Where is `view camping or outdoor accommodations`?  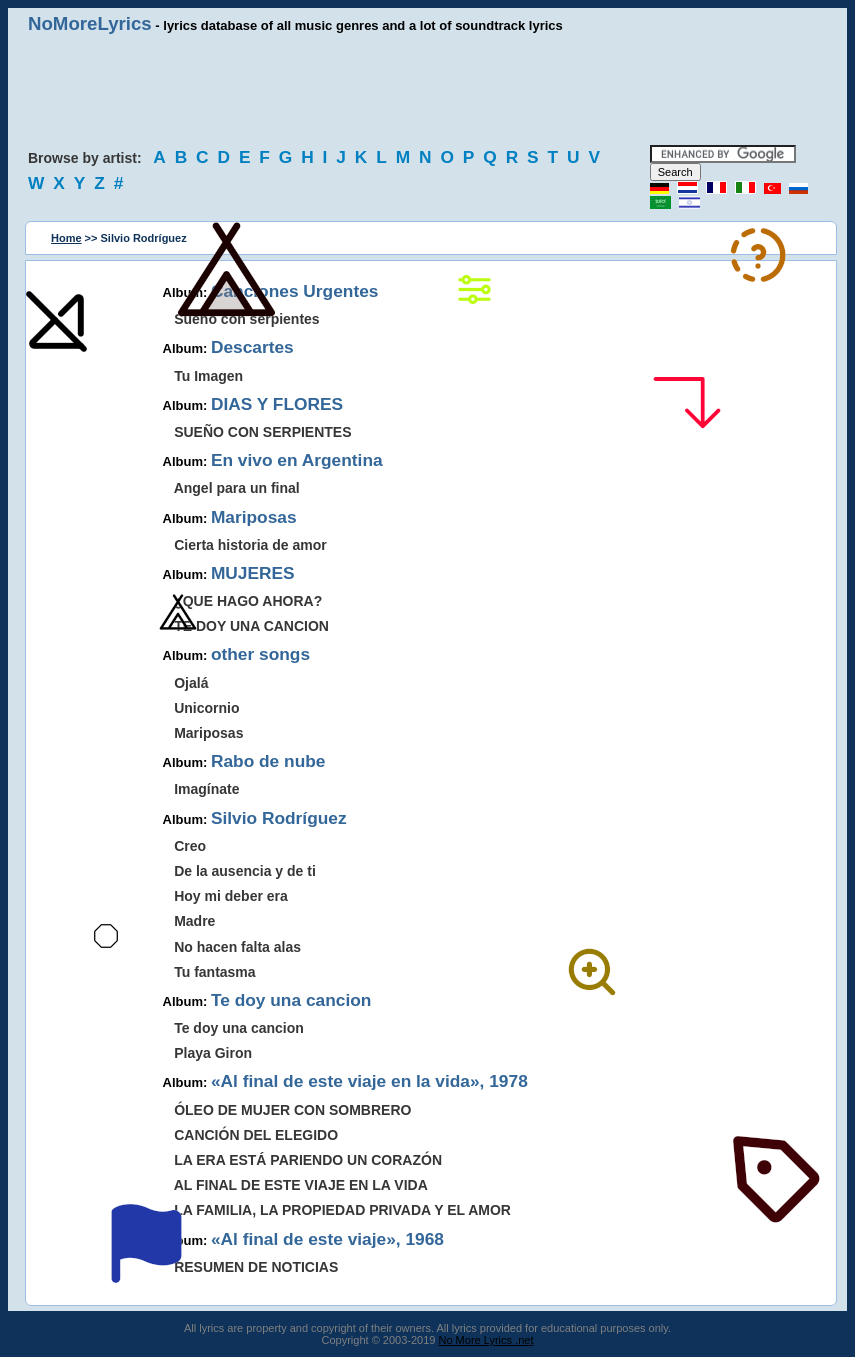
view camping or outdoor accommodations is located at coordinates (178, 614).